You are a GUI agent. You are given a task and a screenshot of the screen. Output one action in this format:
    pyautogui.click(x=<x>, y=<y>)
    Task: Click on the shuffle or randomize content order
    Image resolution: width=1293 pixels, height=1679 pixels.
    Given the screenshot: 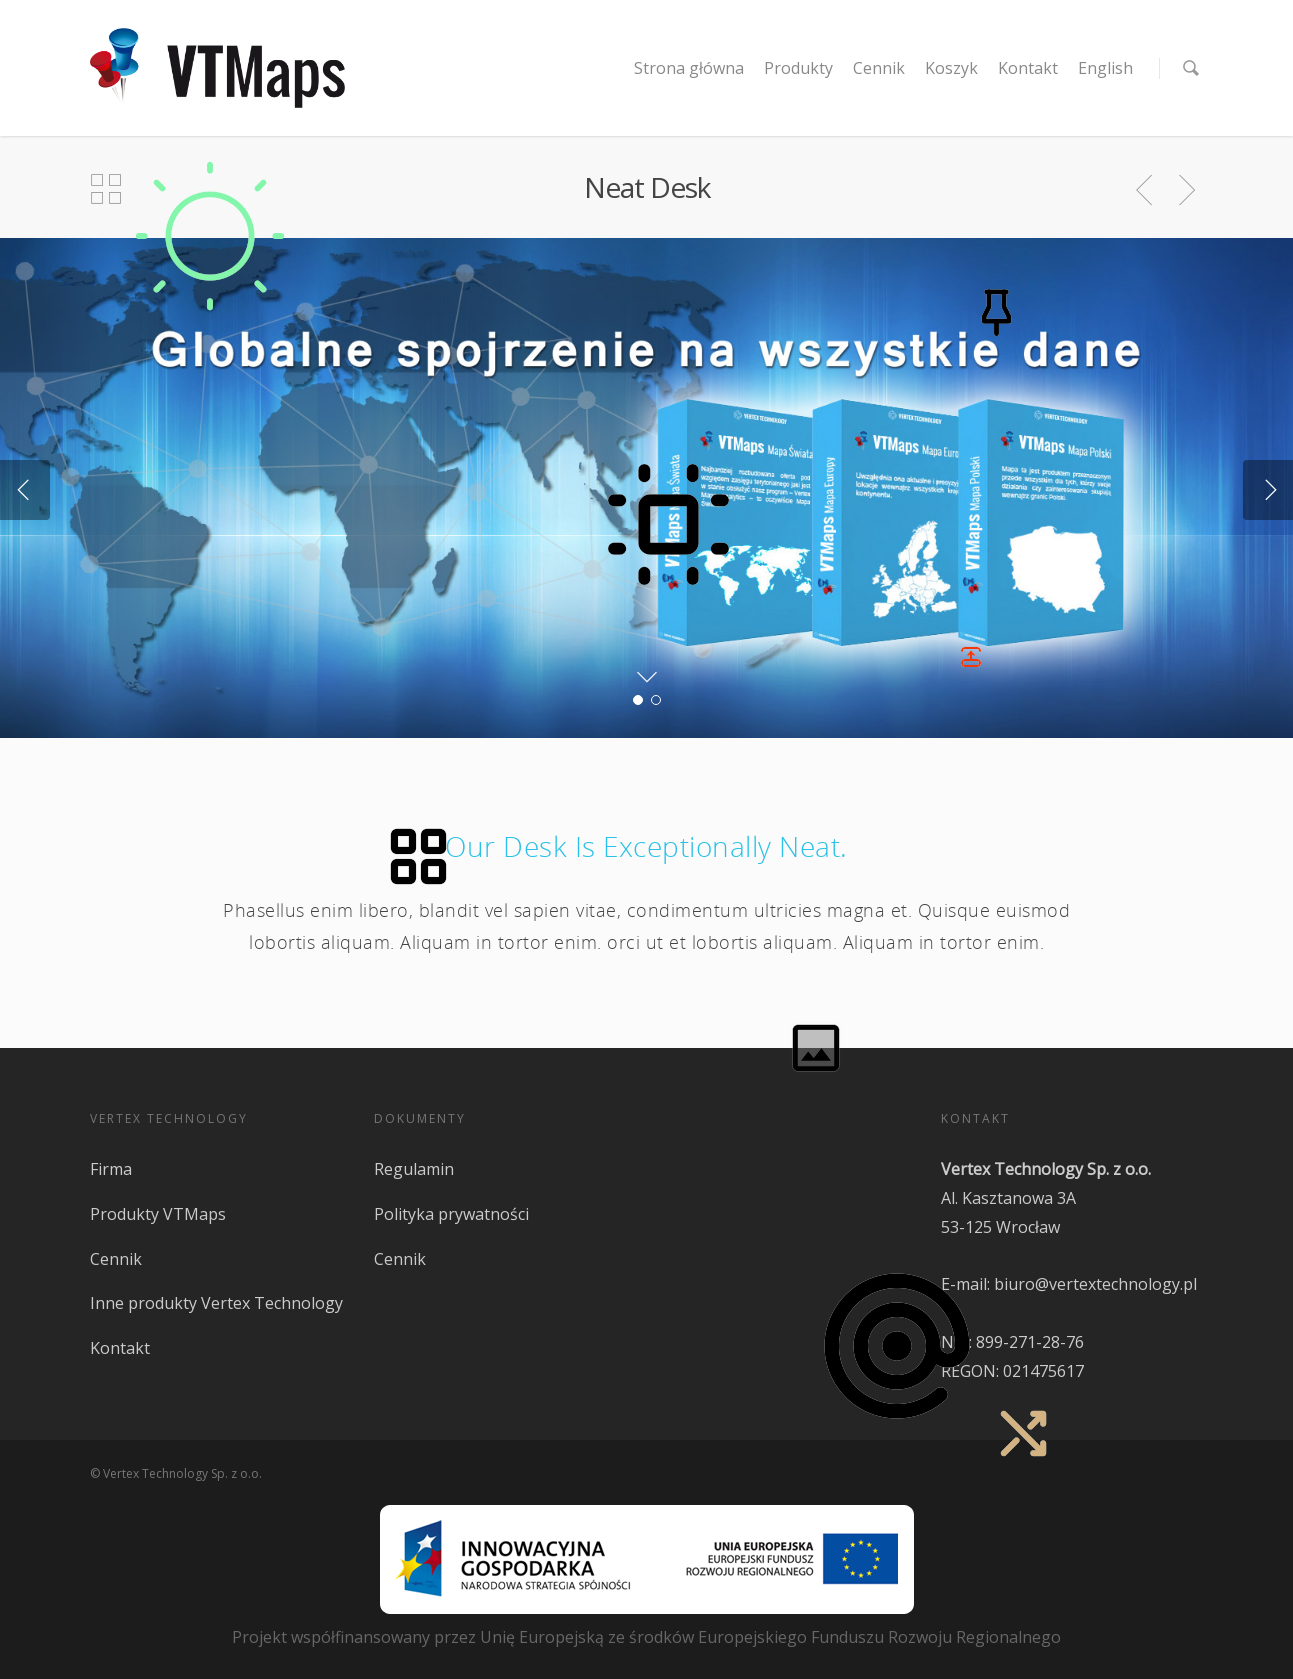 What is the action you would take?
    pyautogui.click(x=1023, y=1433)
    